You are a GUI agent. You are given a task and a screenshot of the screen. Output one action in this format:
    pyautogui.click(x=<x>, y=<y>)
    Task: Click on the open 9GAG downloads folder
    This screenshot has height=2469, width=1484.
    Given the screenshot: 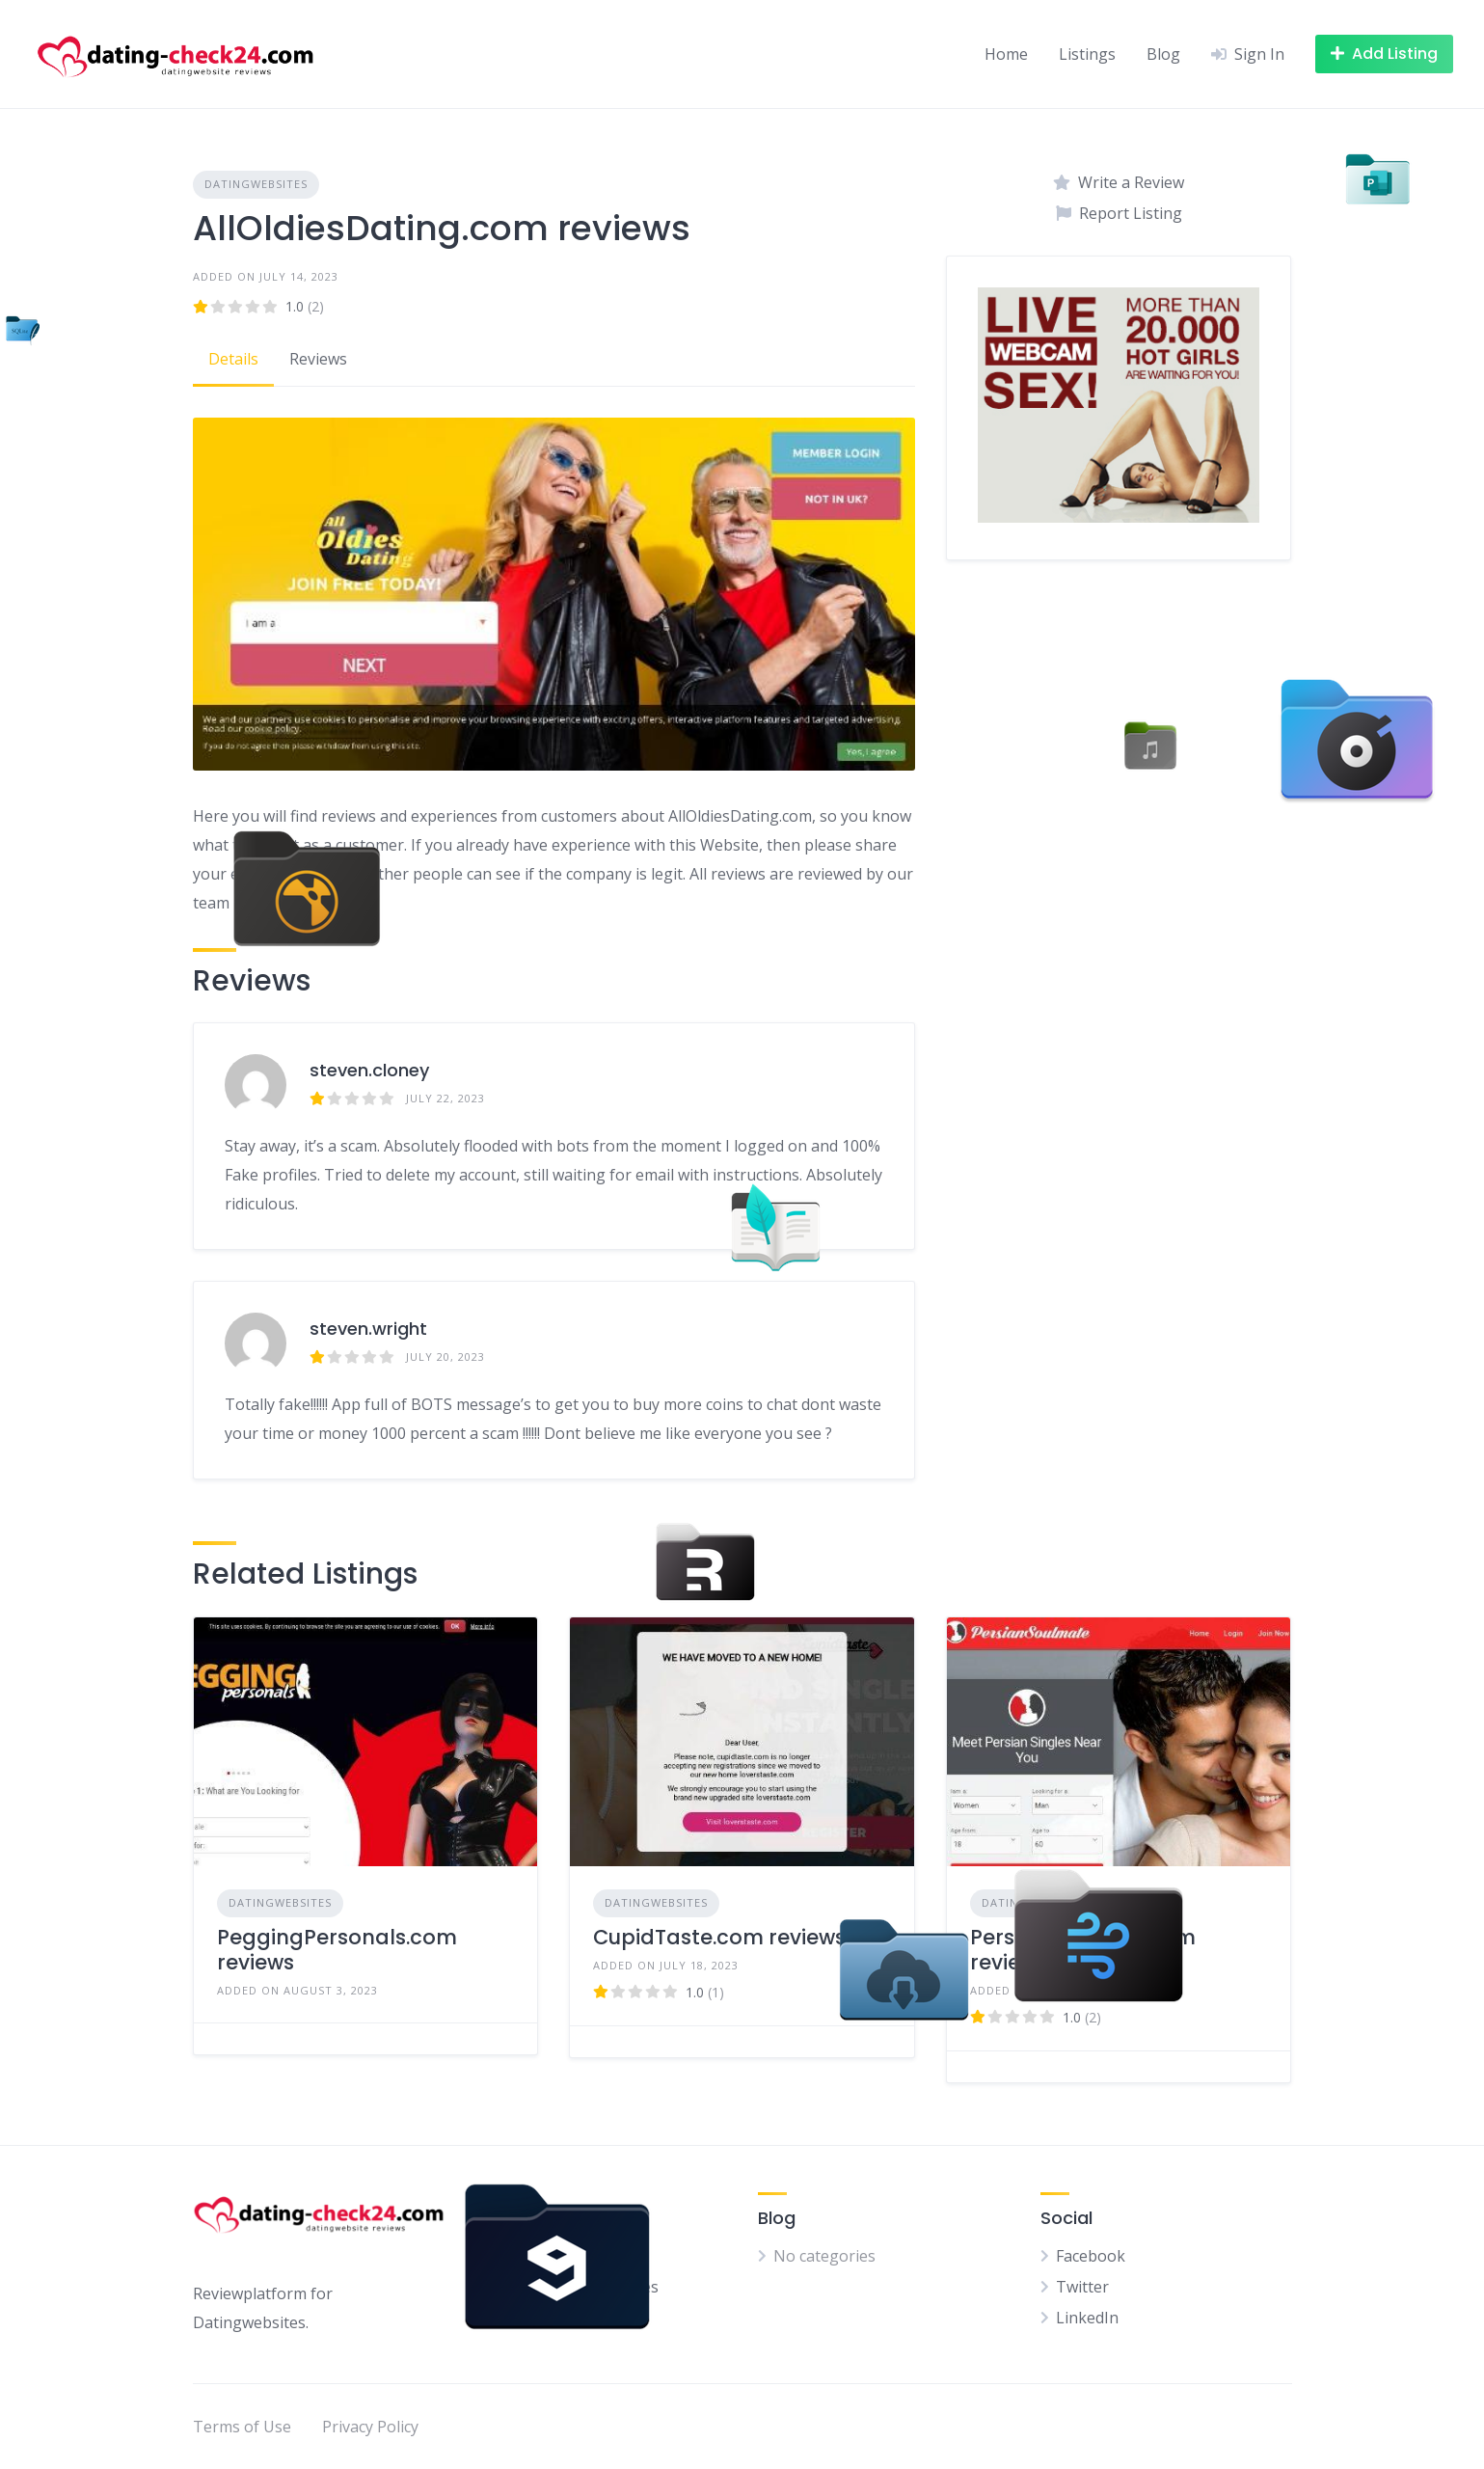 What is the action you would take?
    pyautogui.click(x=556, y=2262)
    